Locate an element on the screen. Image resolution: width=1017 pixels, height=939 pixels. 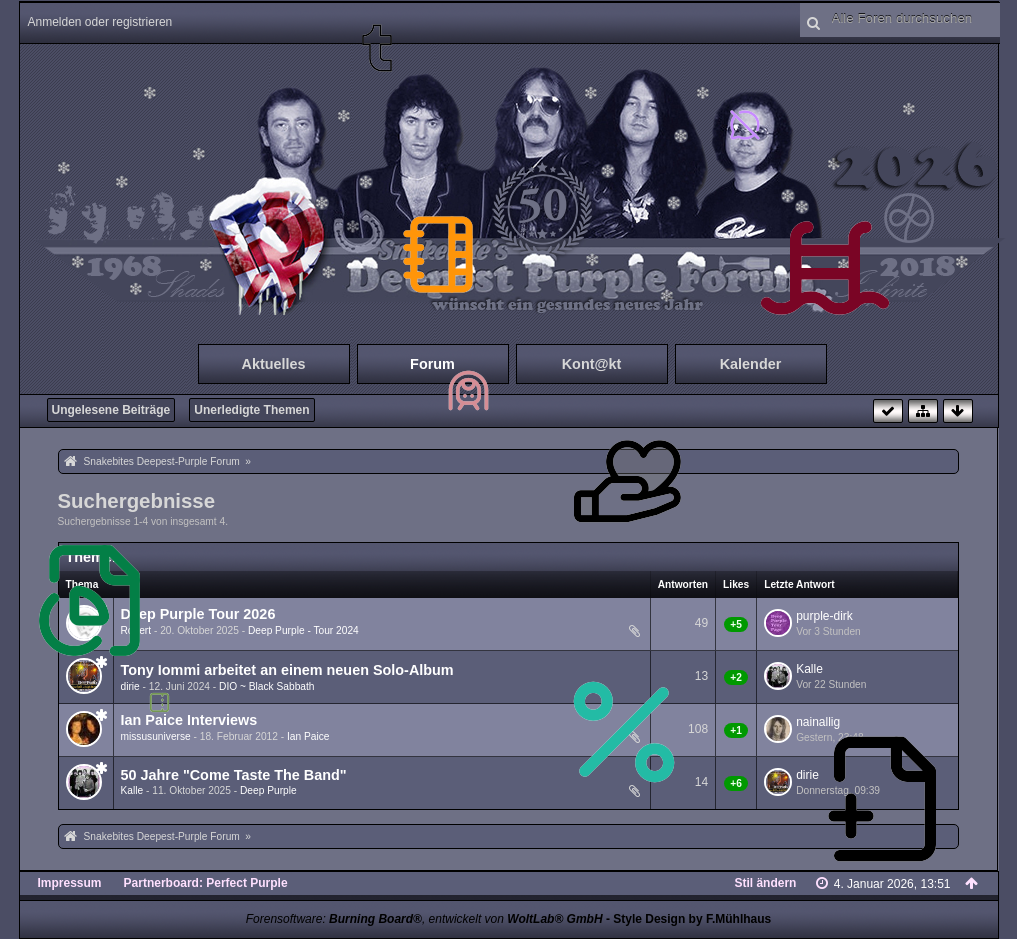
view train or rail transit options is located at coordinates (468, 390).